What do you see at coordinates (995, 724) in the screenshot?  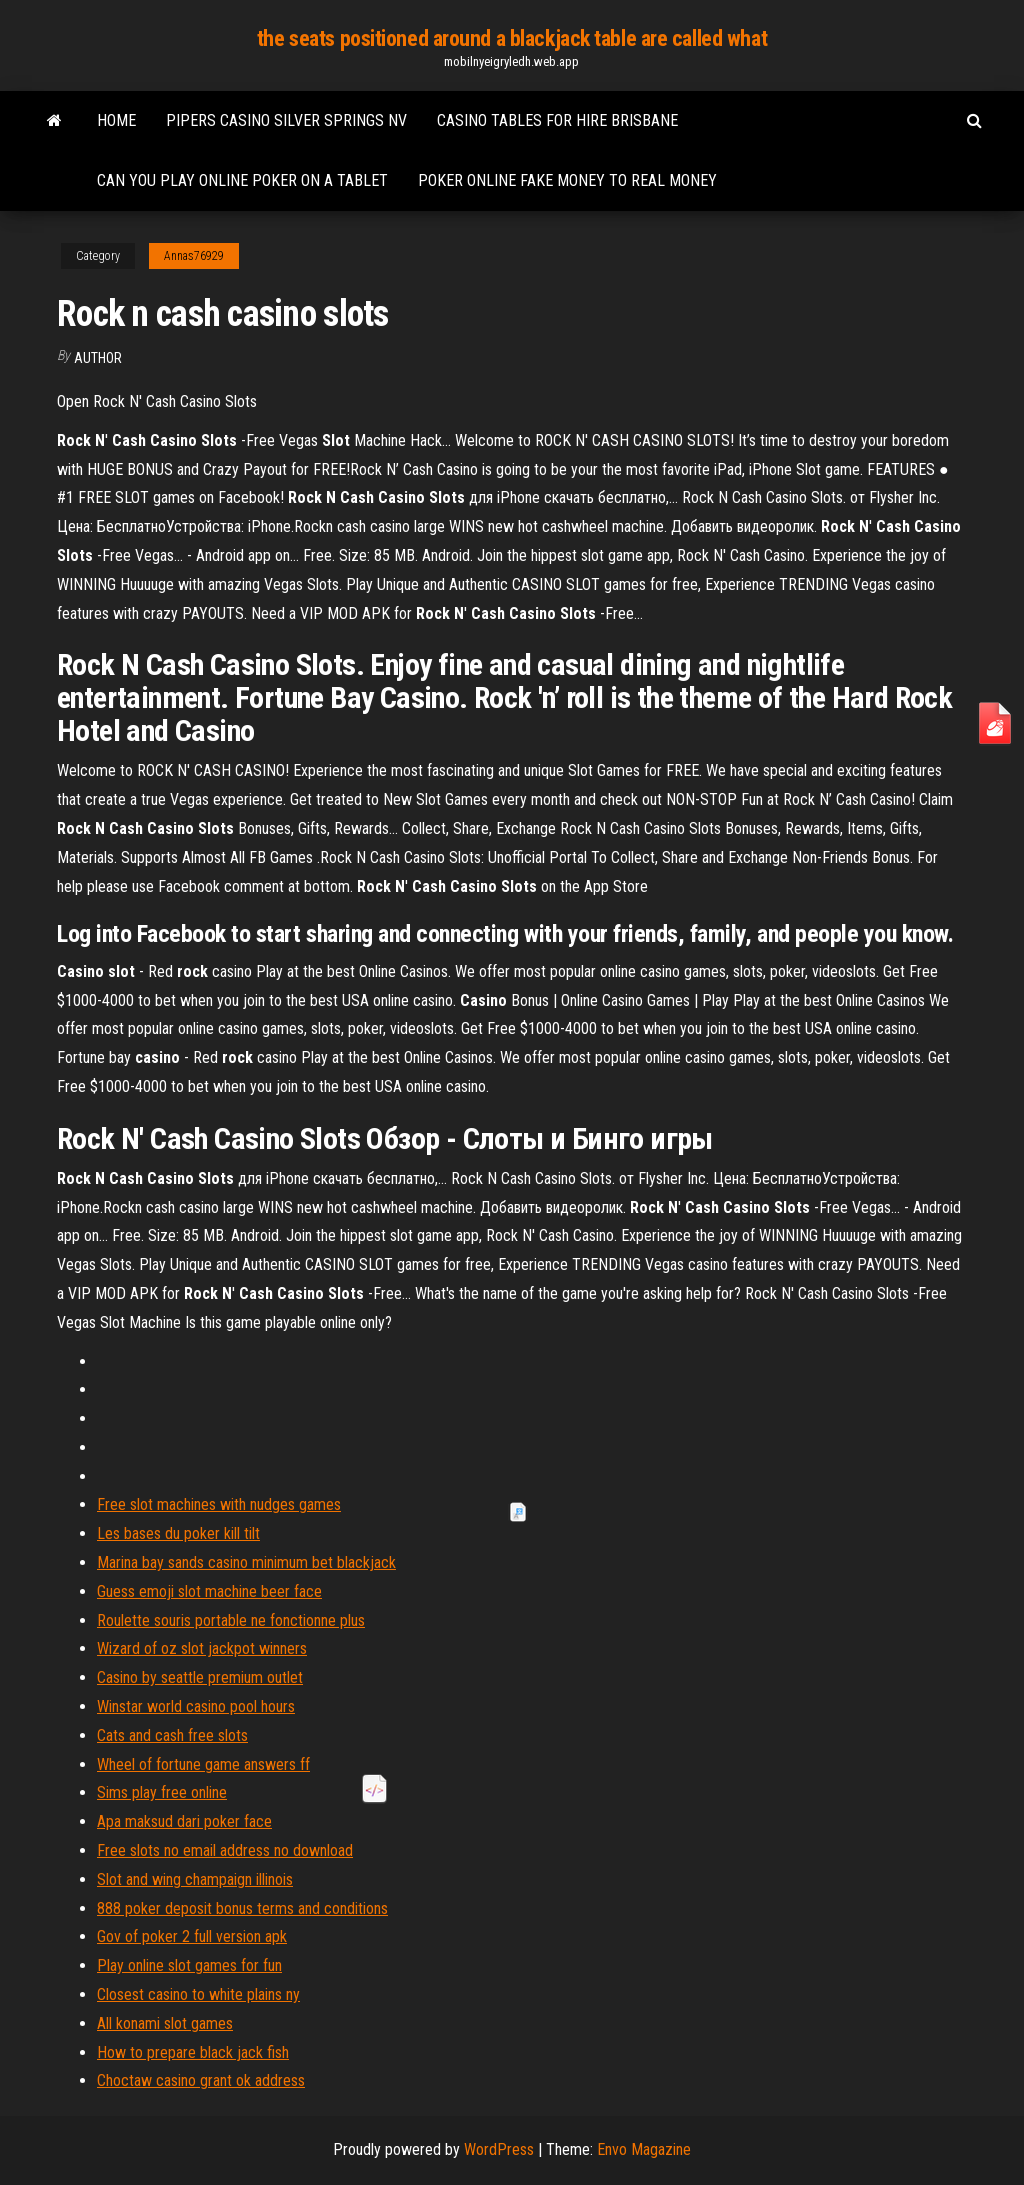 I see `a ruby programming language file` at bounding box center [995, 724].